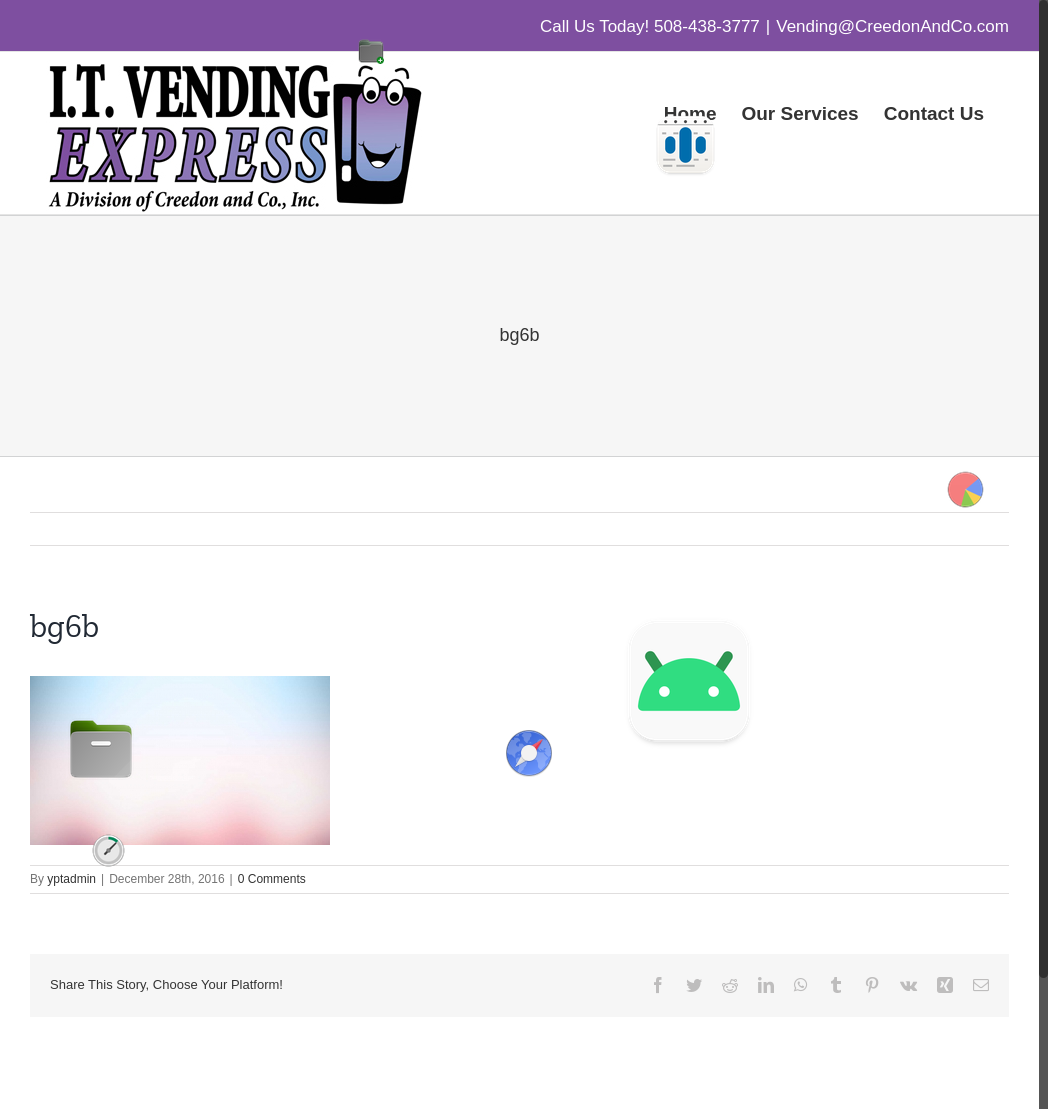 Image resolution: width=1048 pixels, height=1109 pixels. I want to click on open disk usage analyzer, so click(965, 489).